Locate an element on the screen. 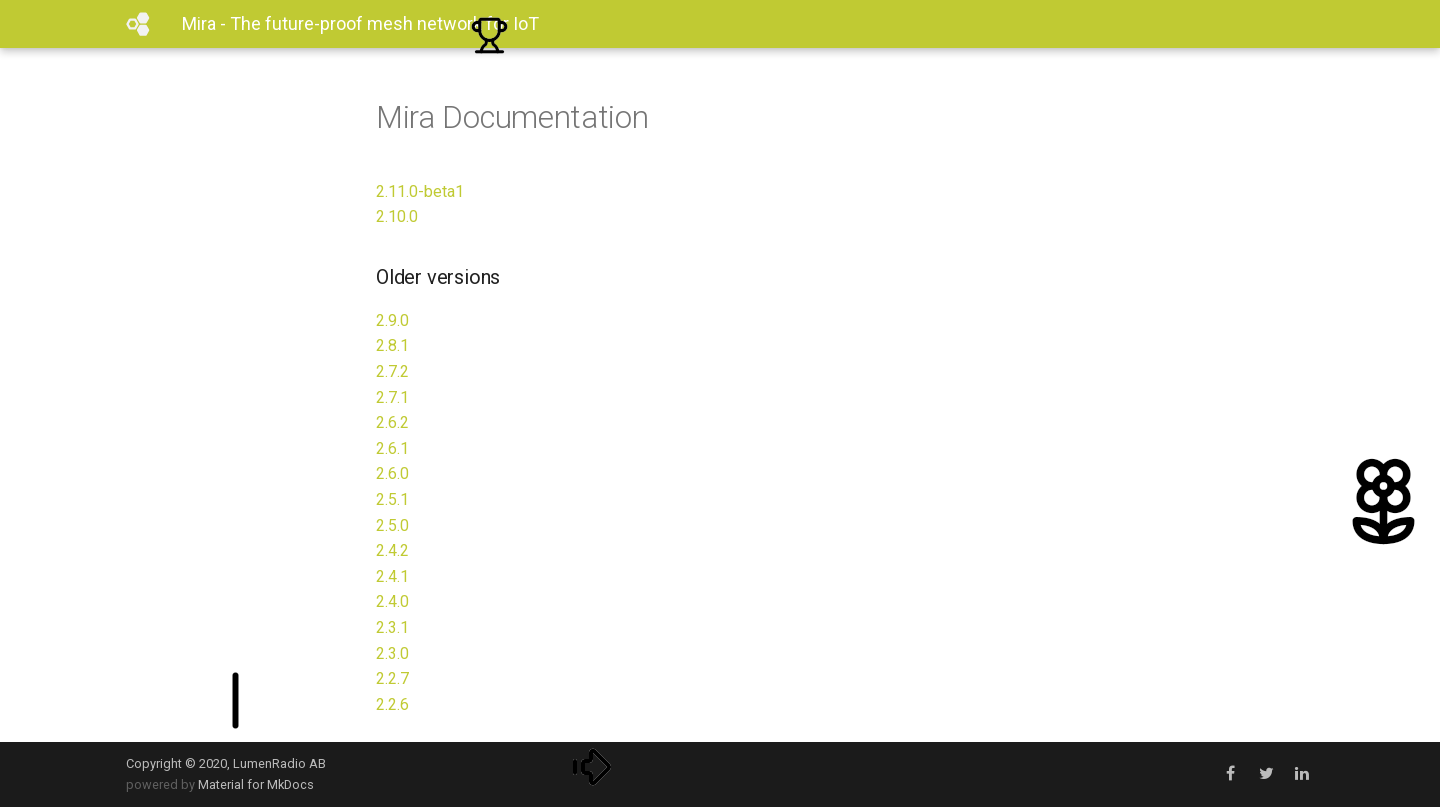 The width and height of the screenshot is (1440, 807). view achievements or awards is located at coordinates (489, 35).